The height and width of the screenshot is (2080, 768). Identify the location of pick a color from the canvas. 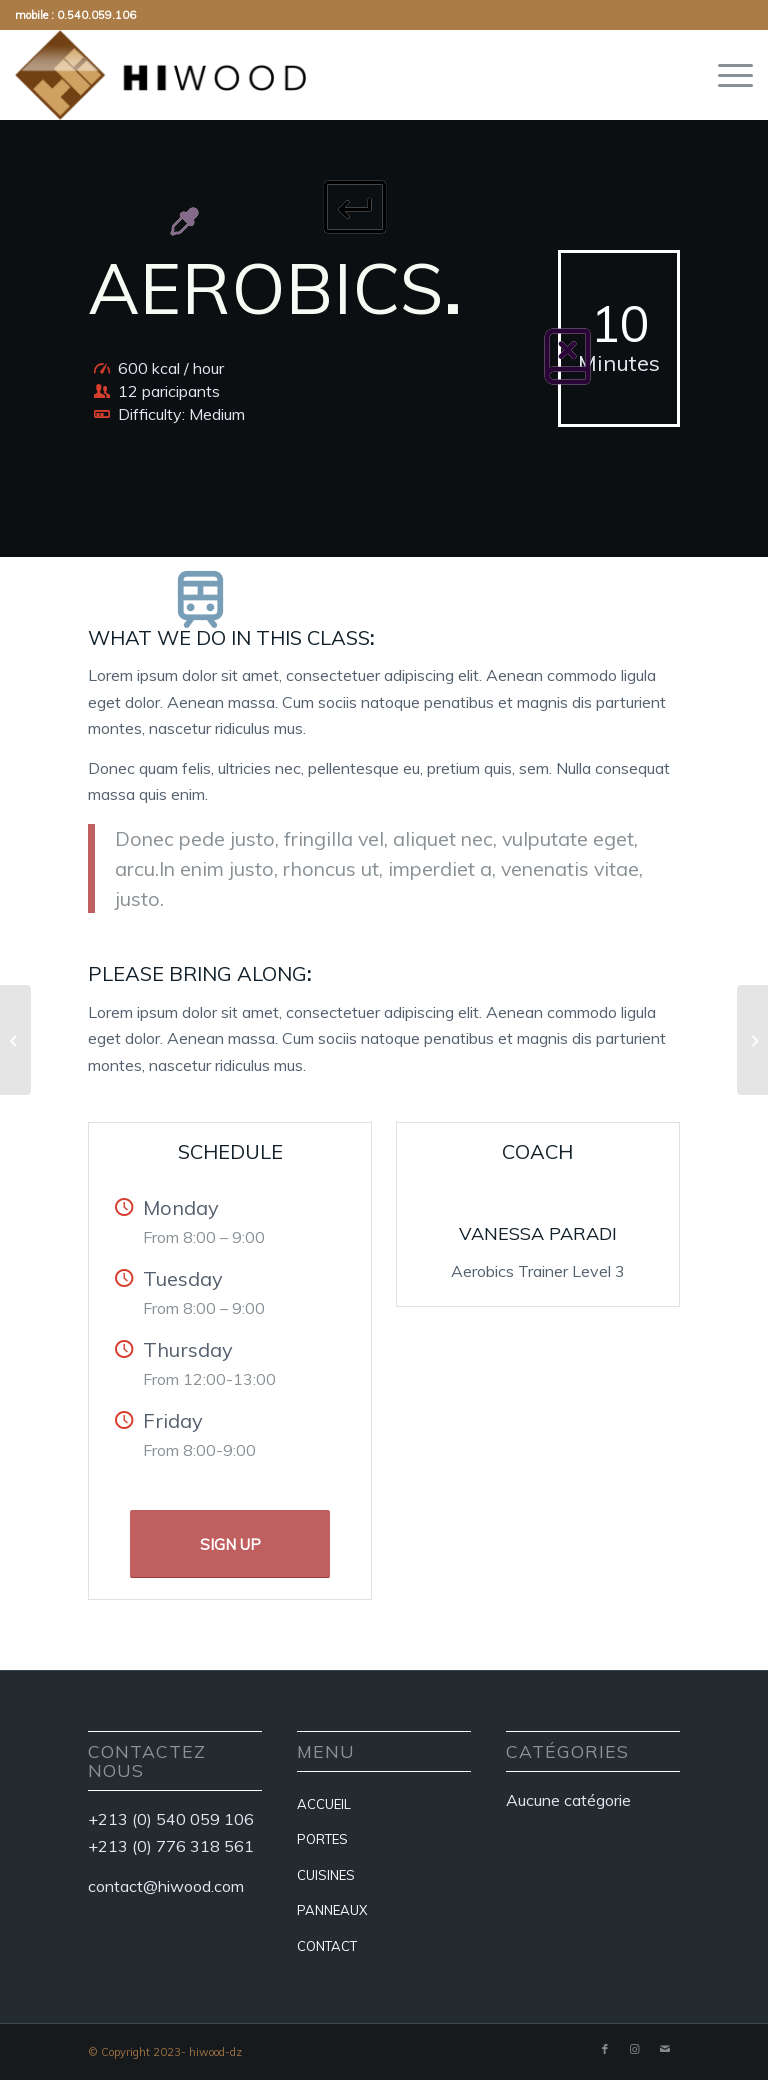
(184, 221).